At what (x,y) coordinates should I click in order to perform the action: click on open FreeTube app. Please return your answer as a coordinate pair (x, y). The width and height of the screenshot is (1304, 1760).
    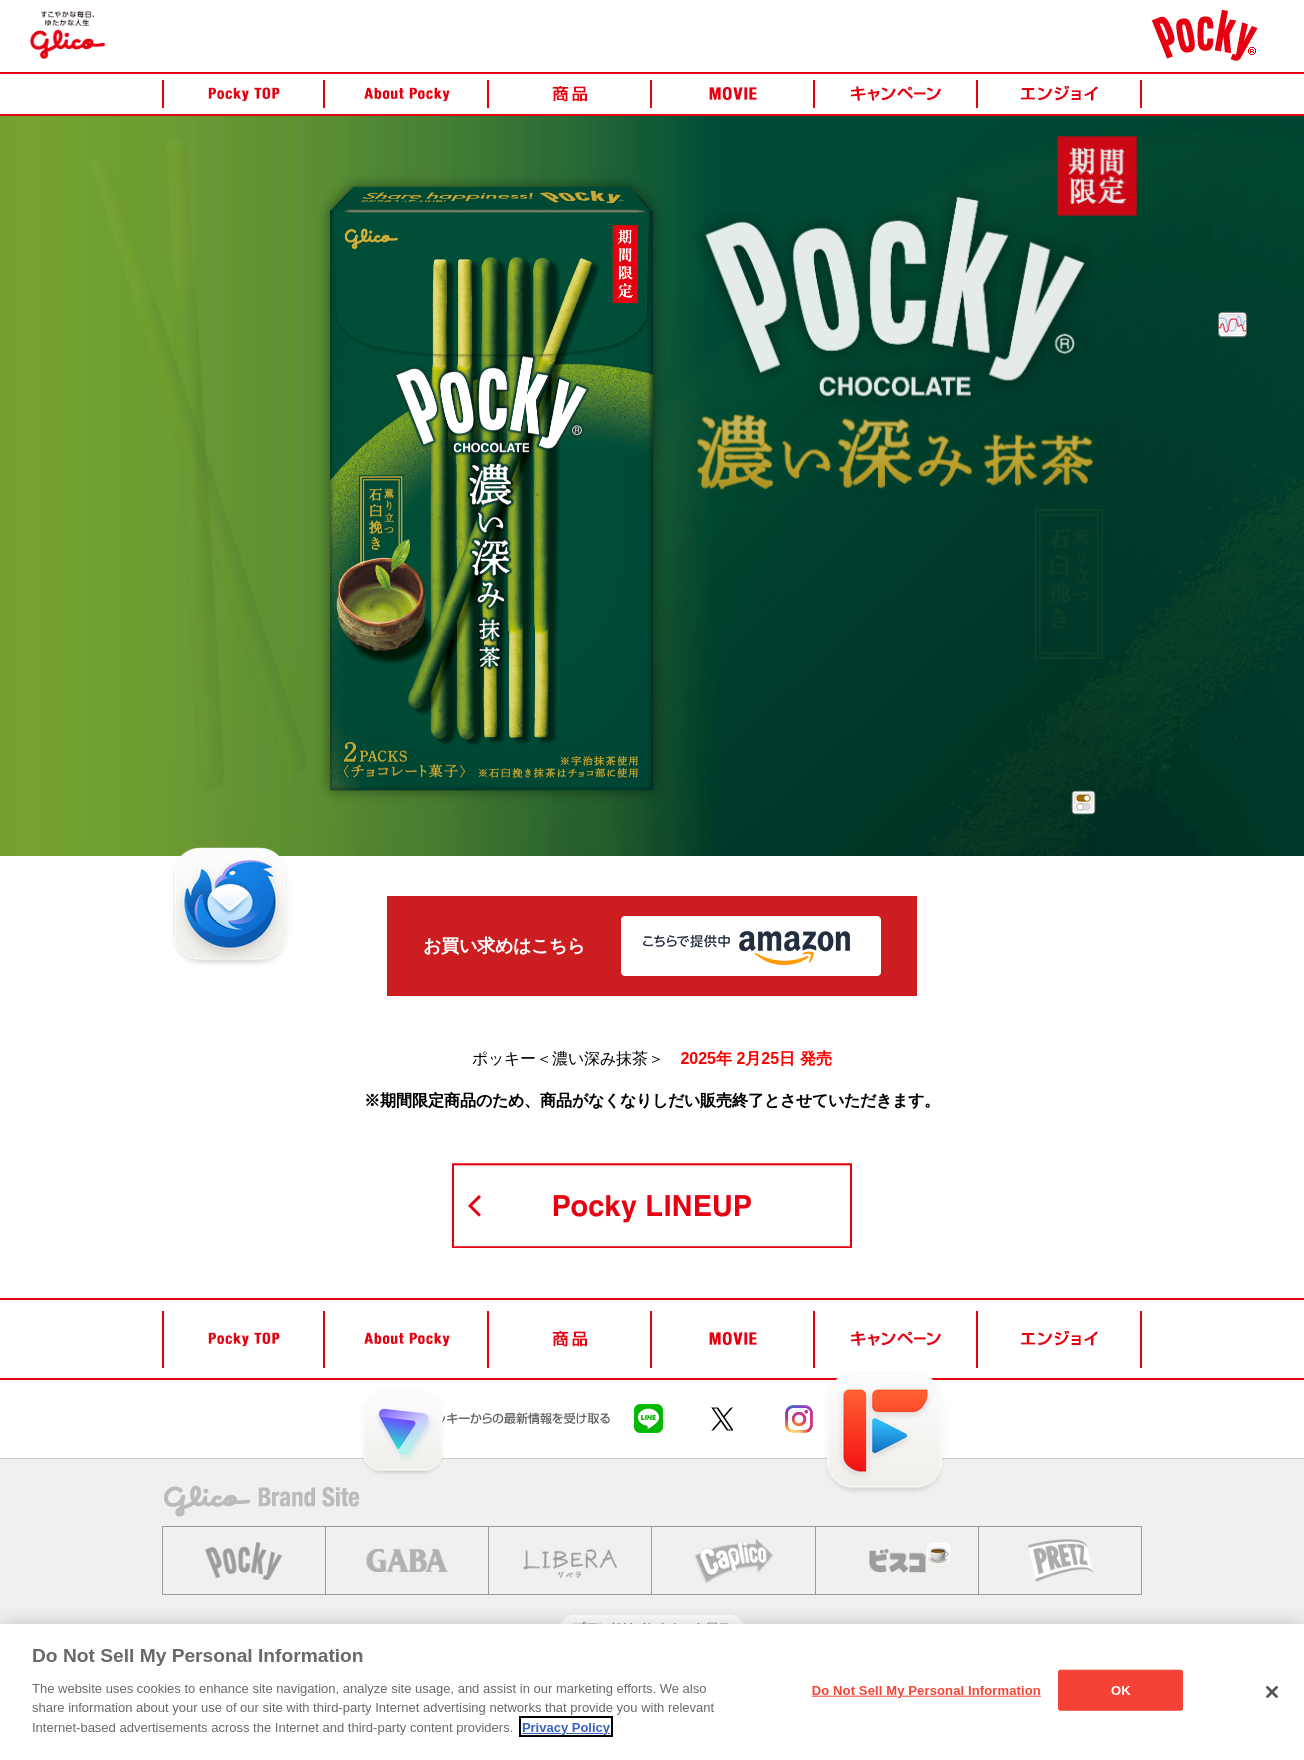
    Looking at the image, I should click on (884, 1430).